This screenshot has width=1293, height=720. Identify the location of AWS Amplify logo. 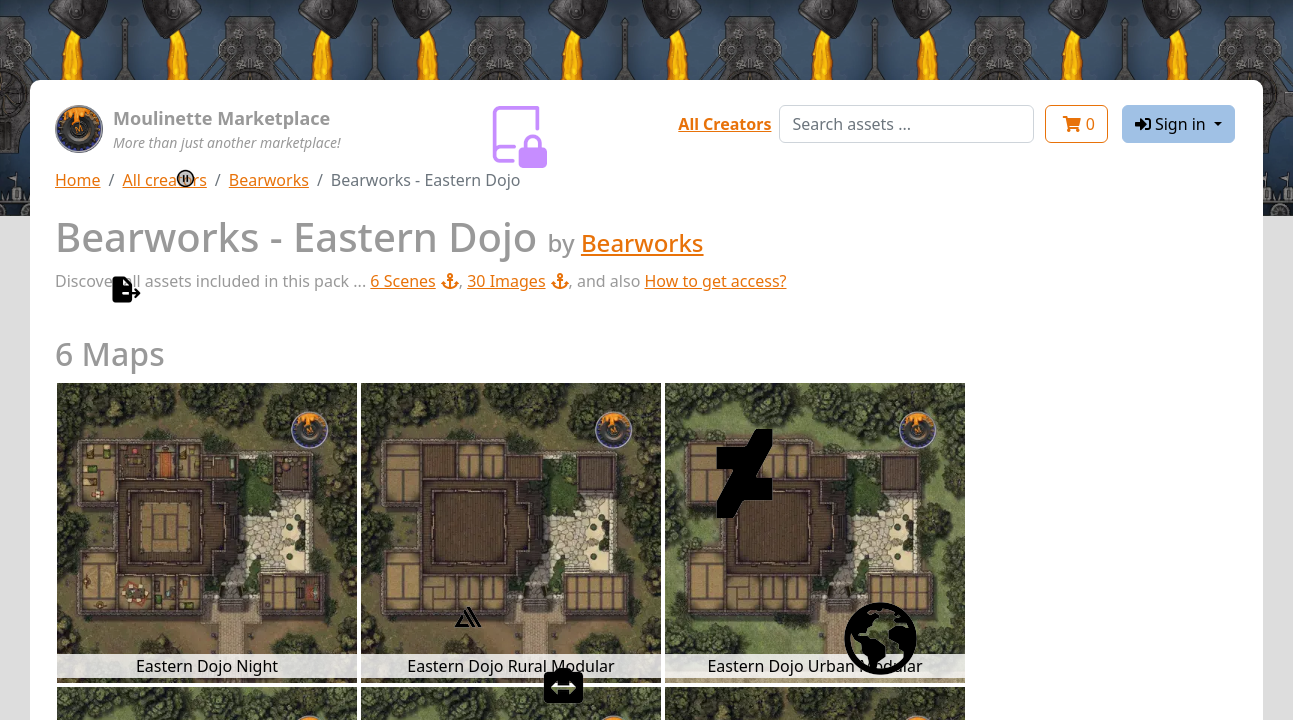
(468, 617).